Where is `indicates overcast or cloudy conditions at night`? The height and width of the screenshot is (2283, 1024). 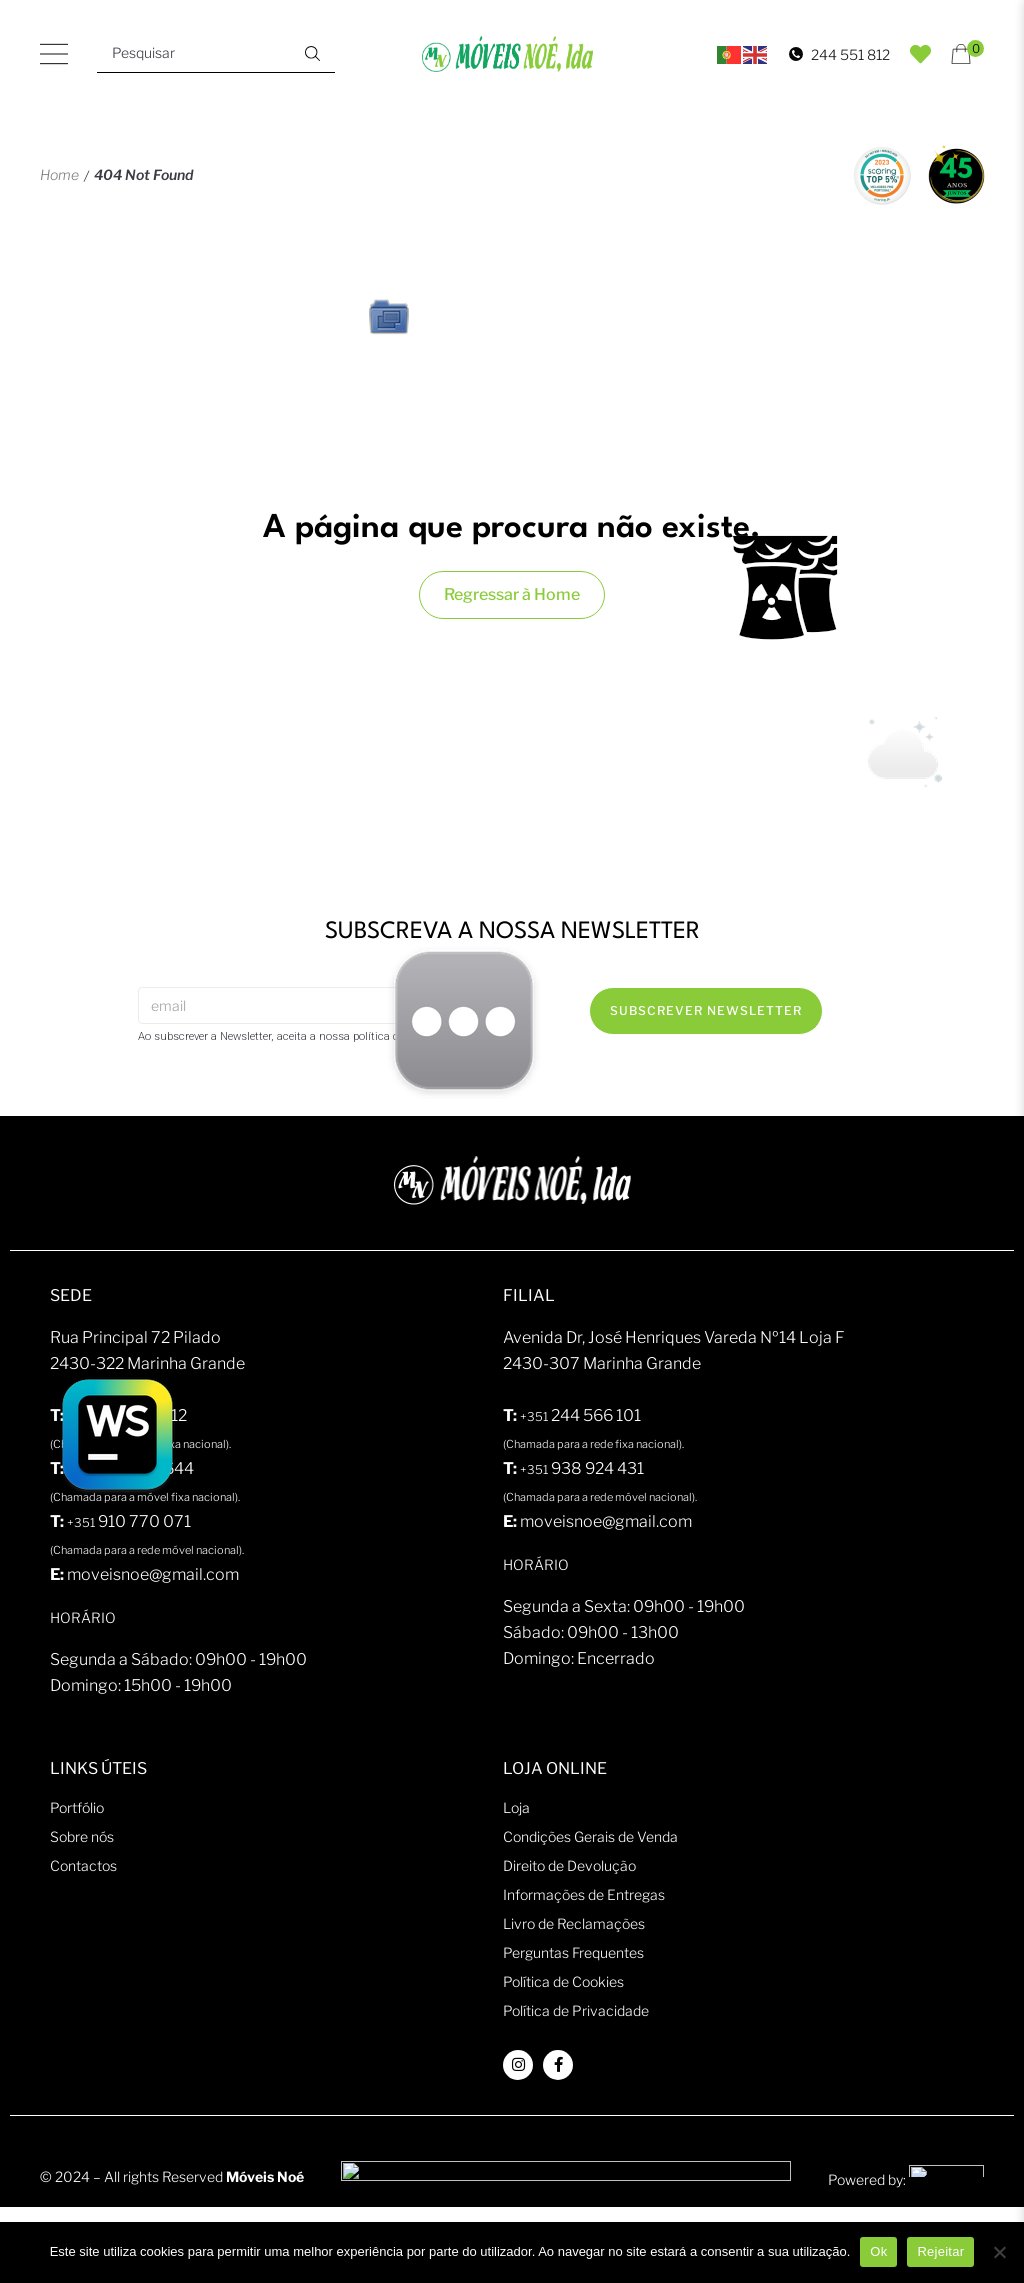 indicates overcast or cloudy conditions at night is located at coordinates (905, 752).